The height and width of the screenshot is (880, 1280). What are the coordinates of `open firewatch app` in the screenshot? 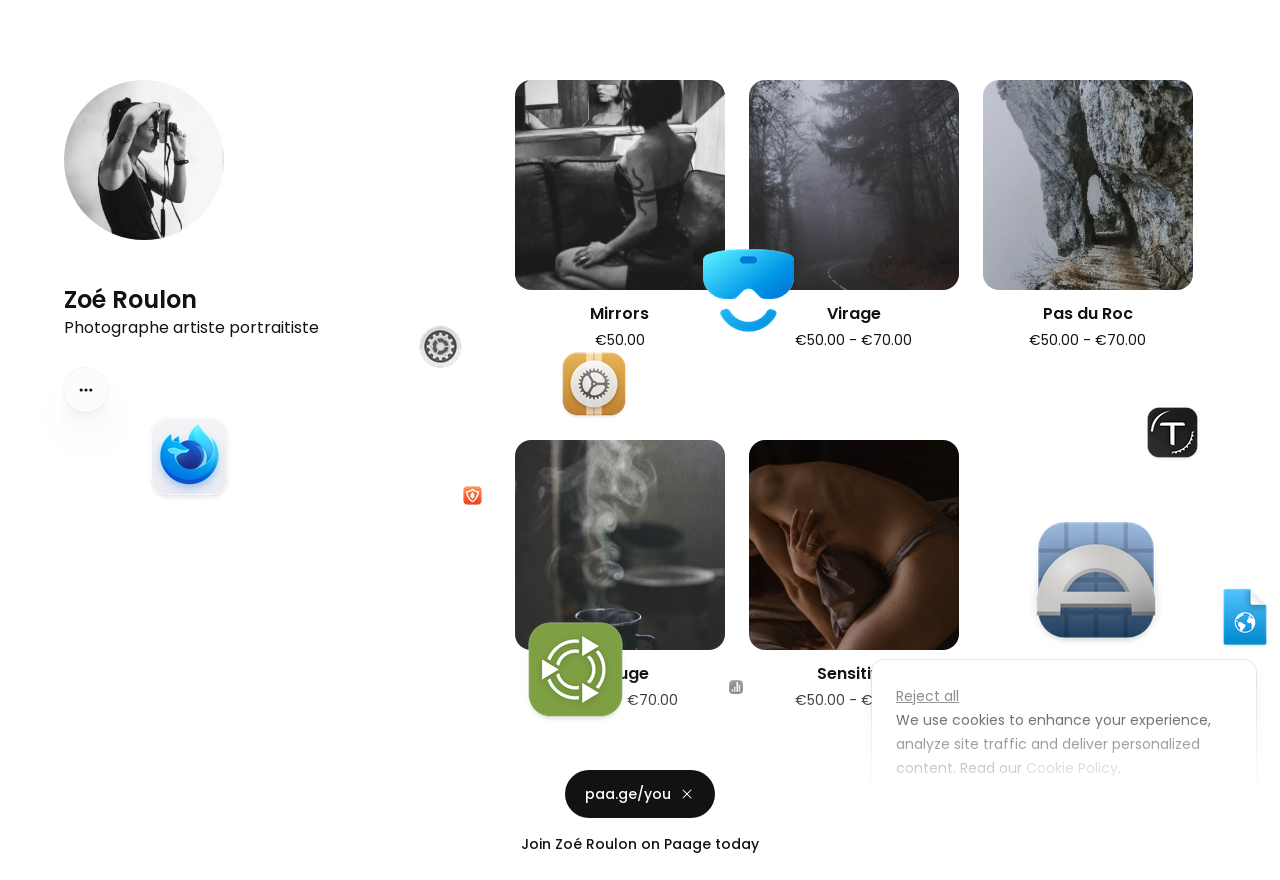 It's located at (472, 495).